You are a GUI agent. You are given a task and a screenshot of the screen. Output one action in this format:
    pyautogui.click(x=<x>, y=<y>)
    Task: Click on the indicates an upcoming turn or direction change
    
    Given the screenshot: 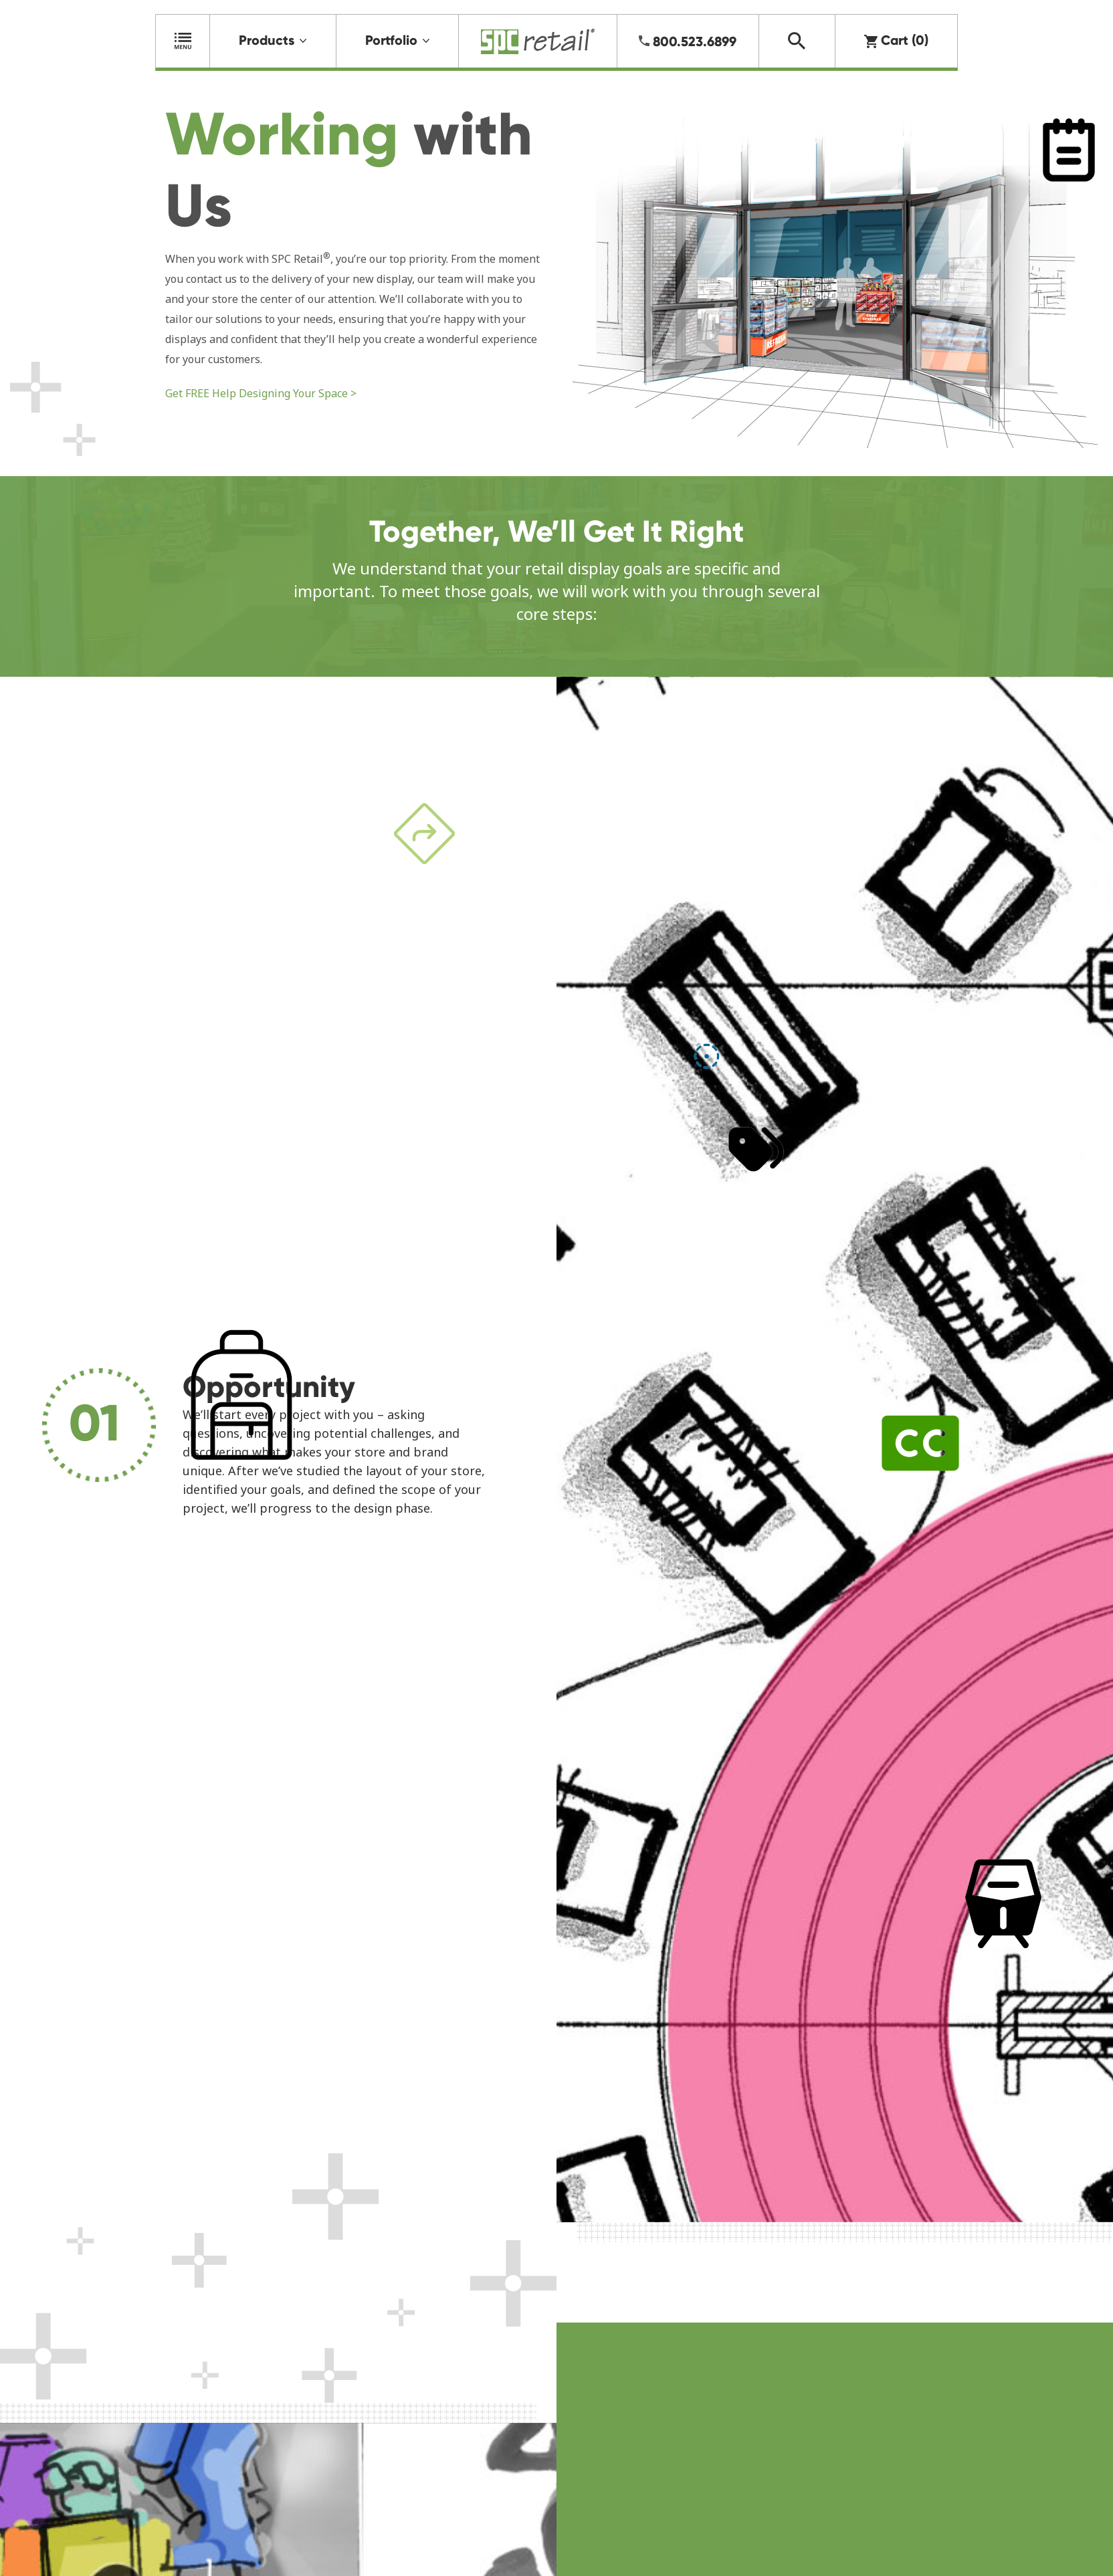 What is the action you would take?
    pyautogui.click(x=424, y=833)
    